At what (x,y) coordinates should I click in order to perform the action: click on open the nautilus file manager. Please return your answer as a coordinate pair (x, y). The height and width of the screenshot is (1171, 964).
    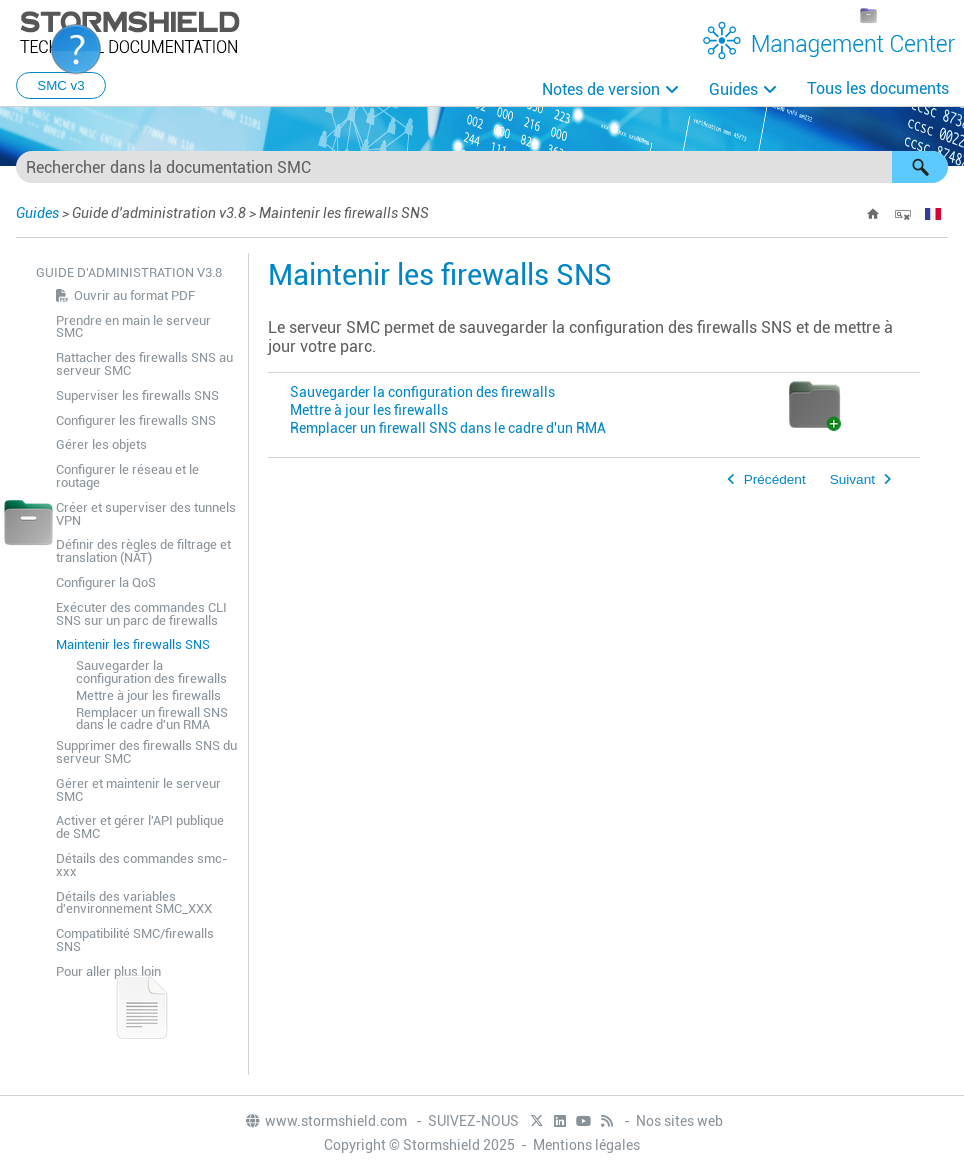
    Looking at the image, I should click on (868, 15).